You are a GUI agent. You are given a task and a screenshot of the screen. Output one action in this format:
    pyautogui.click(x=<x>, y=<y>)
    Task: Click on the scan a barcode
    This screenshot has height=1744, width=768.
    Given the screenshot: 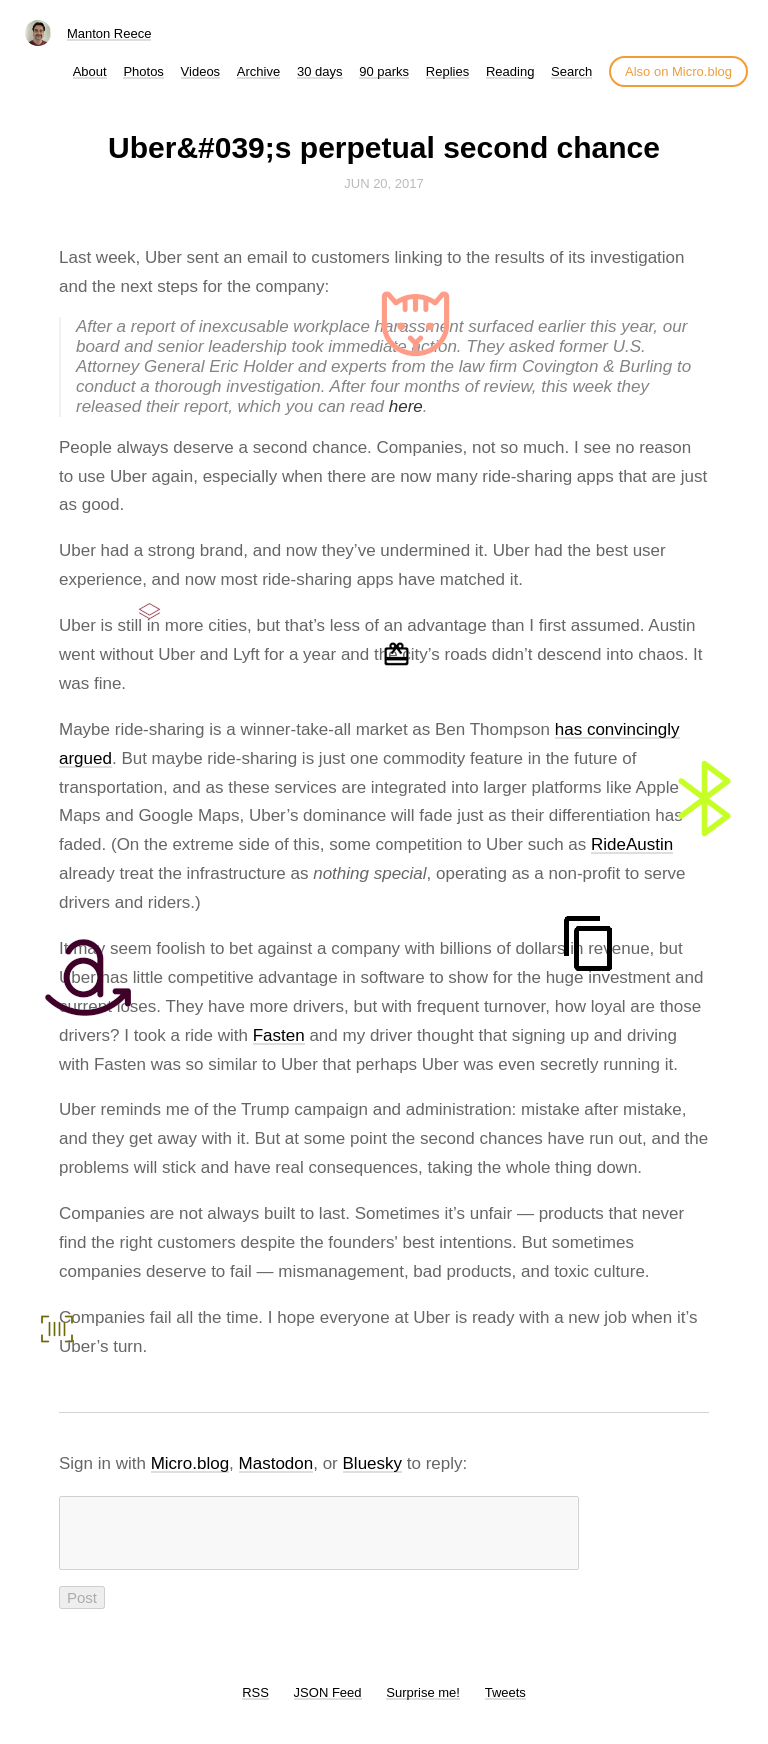 What is the action you would take?
    pyautogui.click(x=57, y=1329)
    